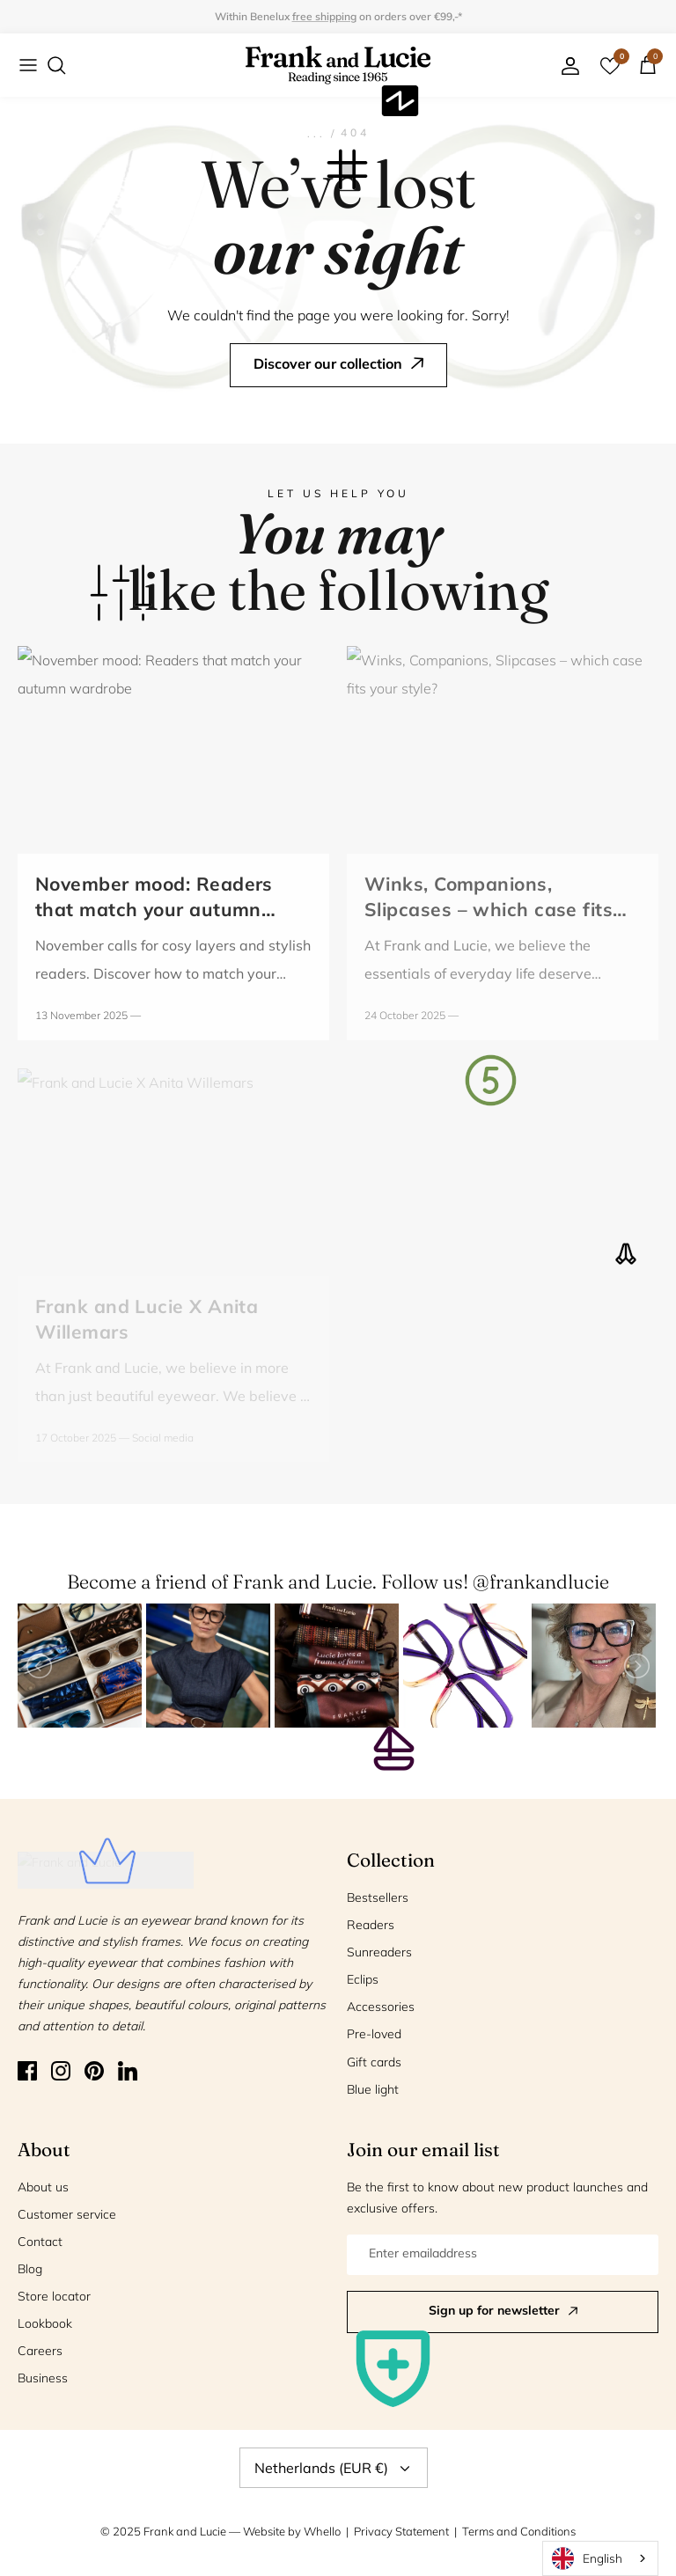 The height and width of the screenshot is (2576, 676). What do you see at coordinates (347, 169) in the screenshot?
I see `add or view hashtags` at bounding box center [347, 169].